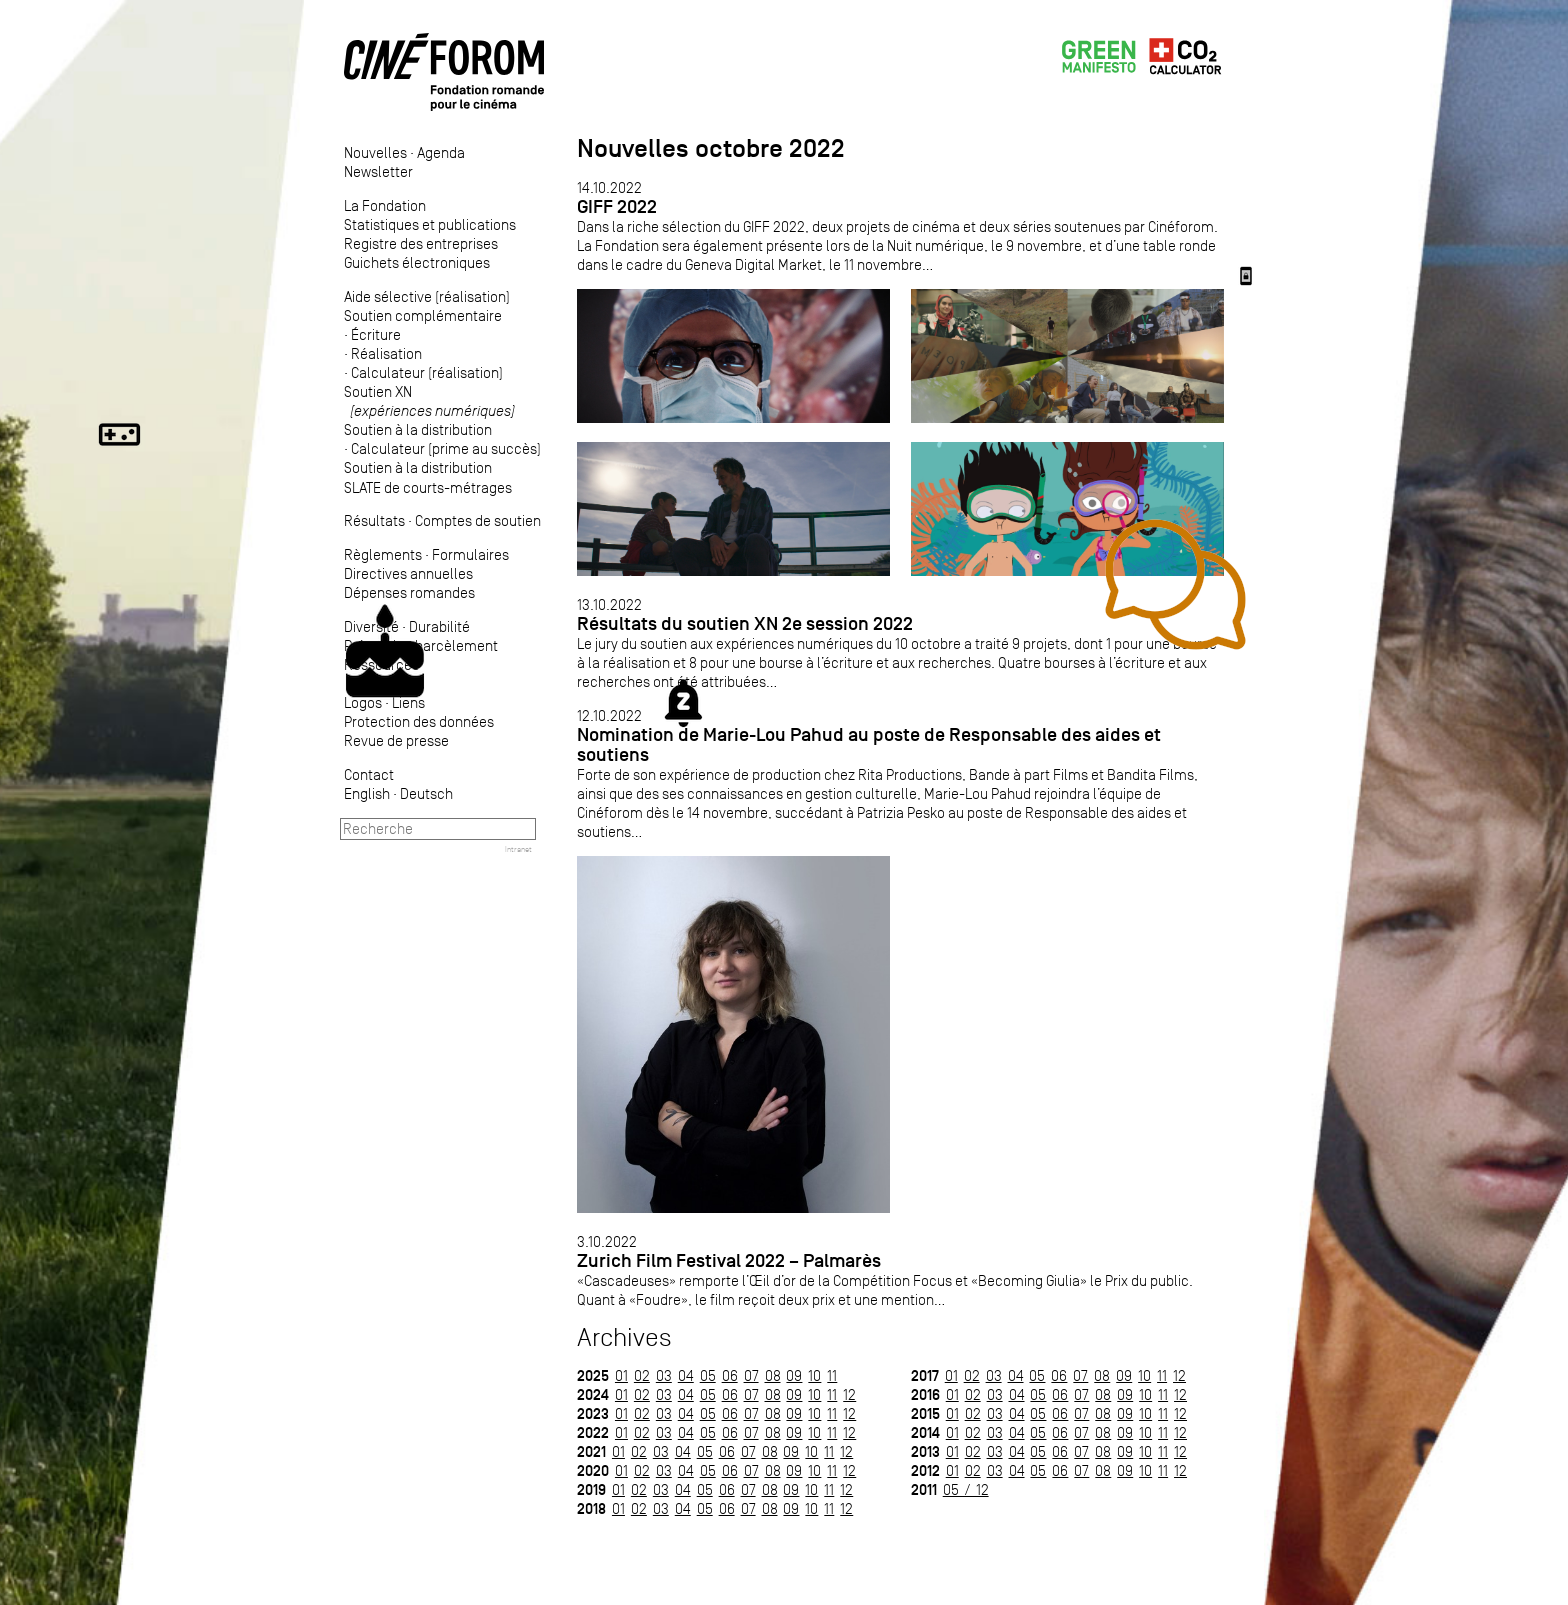  I want to click on view birthday or celebration events, so click(385, 654).